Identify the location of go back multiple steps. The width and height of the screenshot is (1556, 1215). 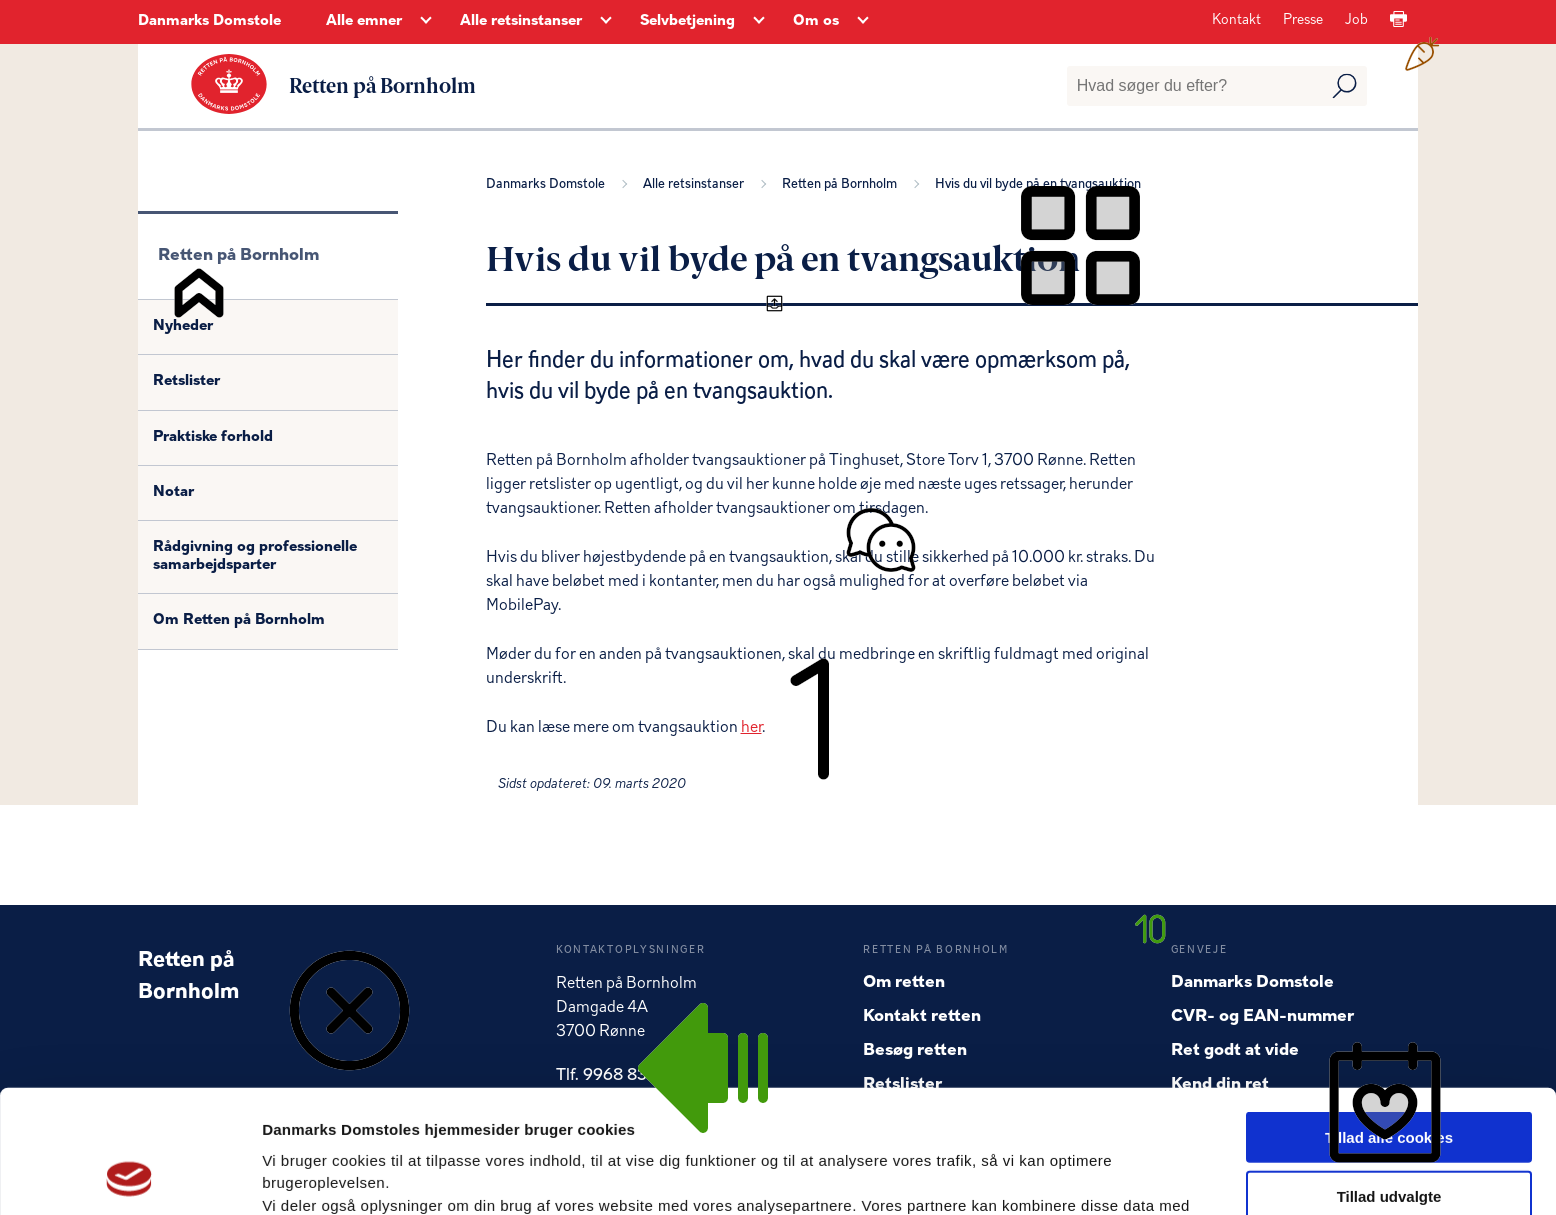
(708, 1068).